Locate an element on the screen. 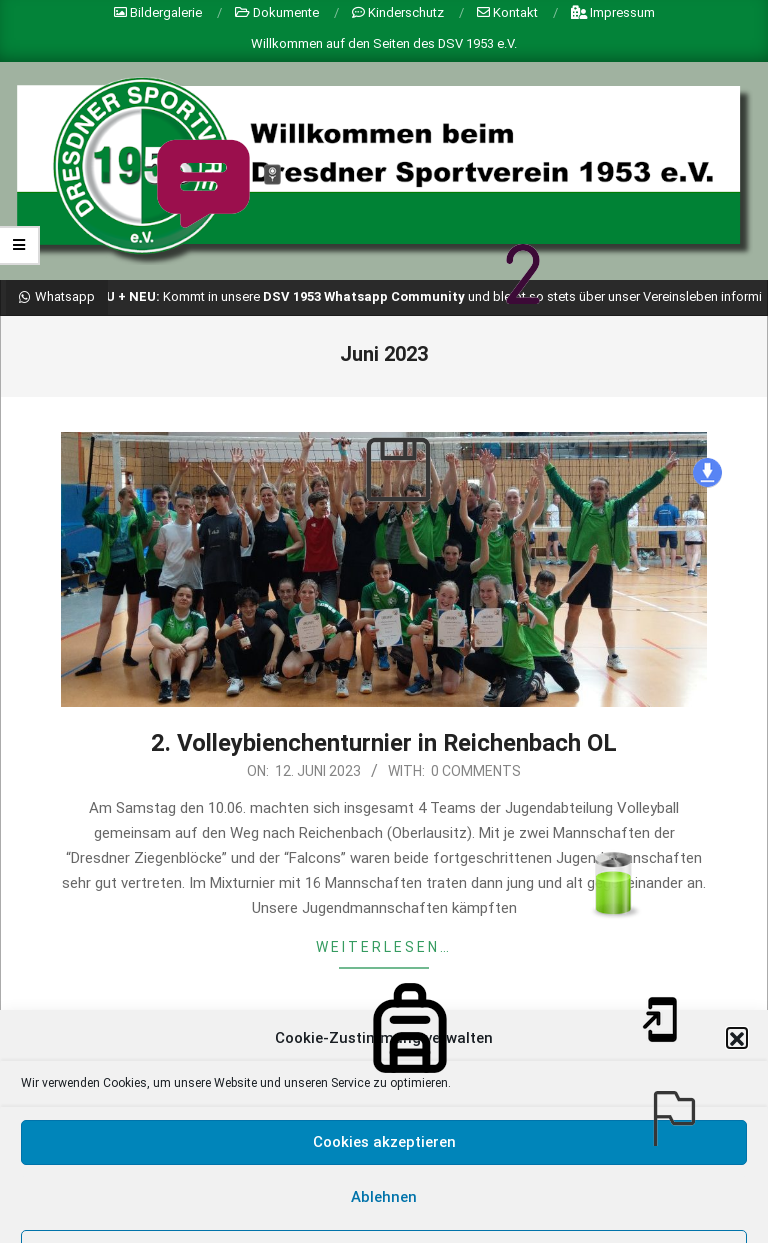 The height and width of the screenshot is (1243, 768). indicates step 2 in a multi-step process is located at coordinates (523, 274).